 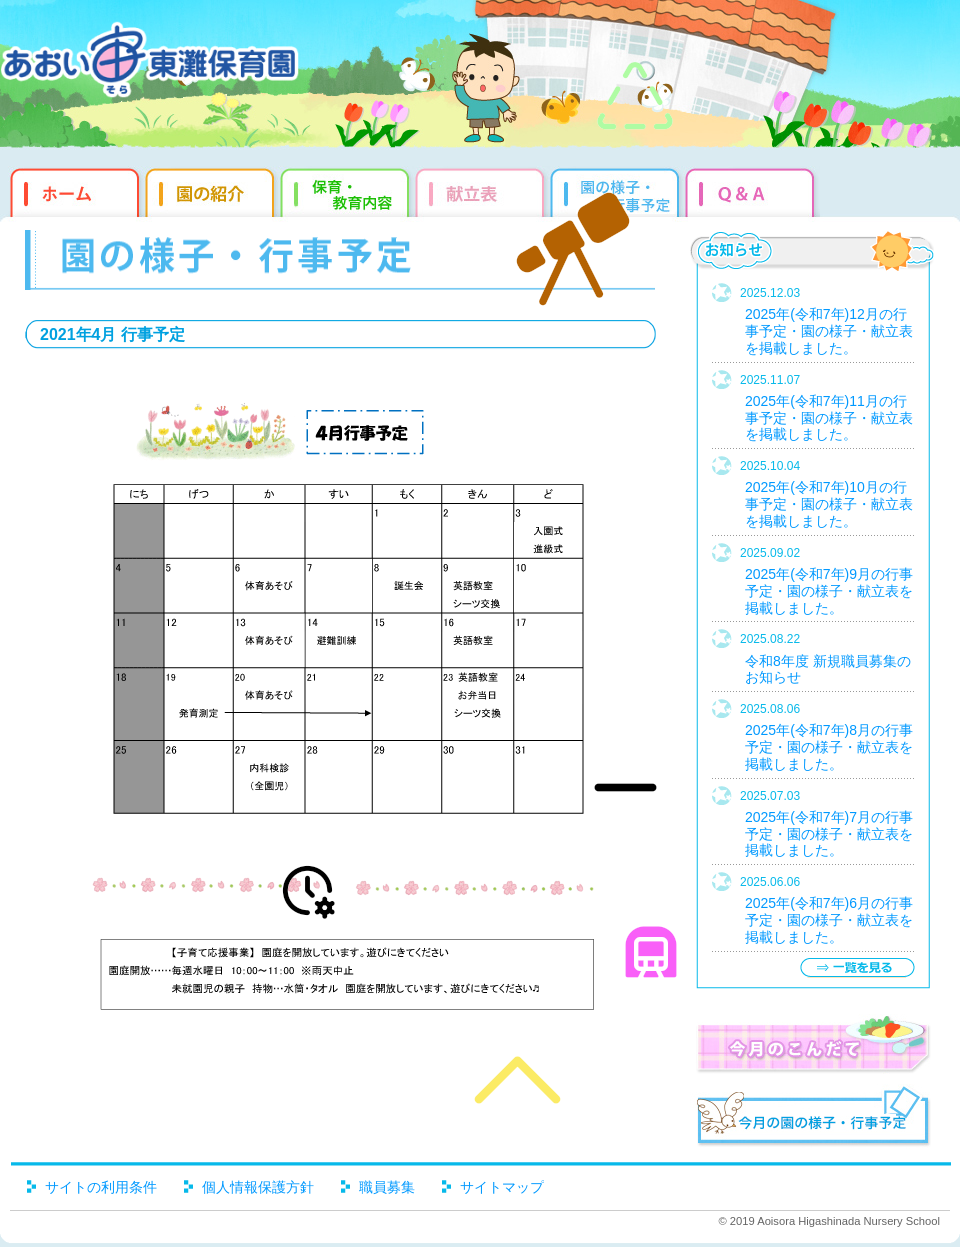 I want to click on explore or discover new content, so click(x=573, y=249).